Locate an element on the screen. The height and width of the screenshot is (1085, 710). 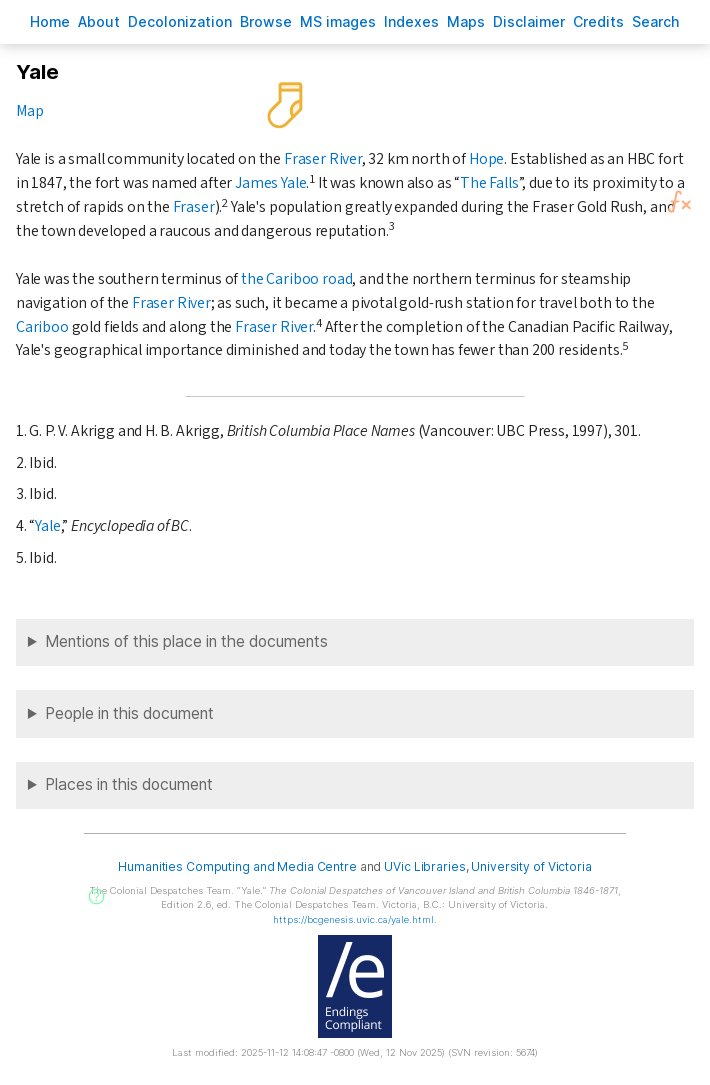
access help or support information is located at coordinates (96, 896).